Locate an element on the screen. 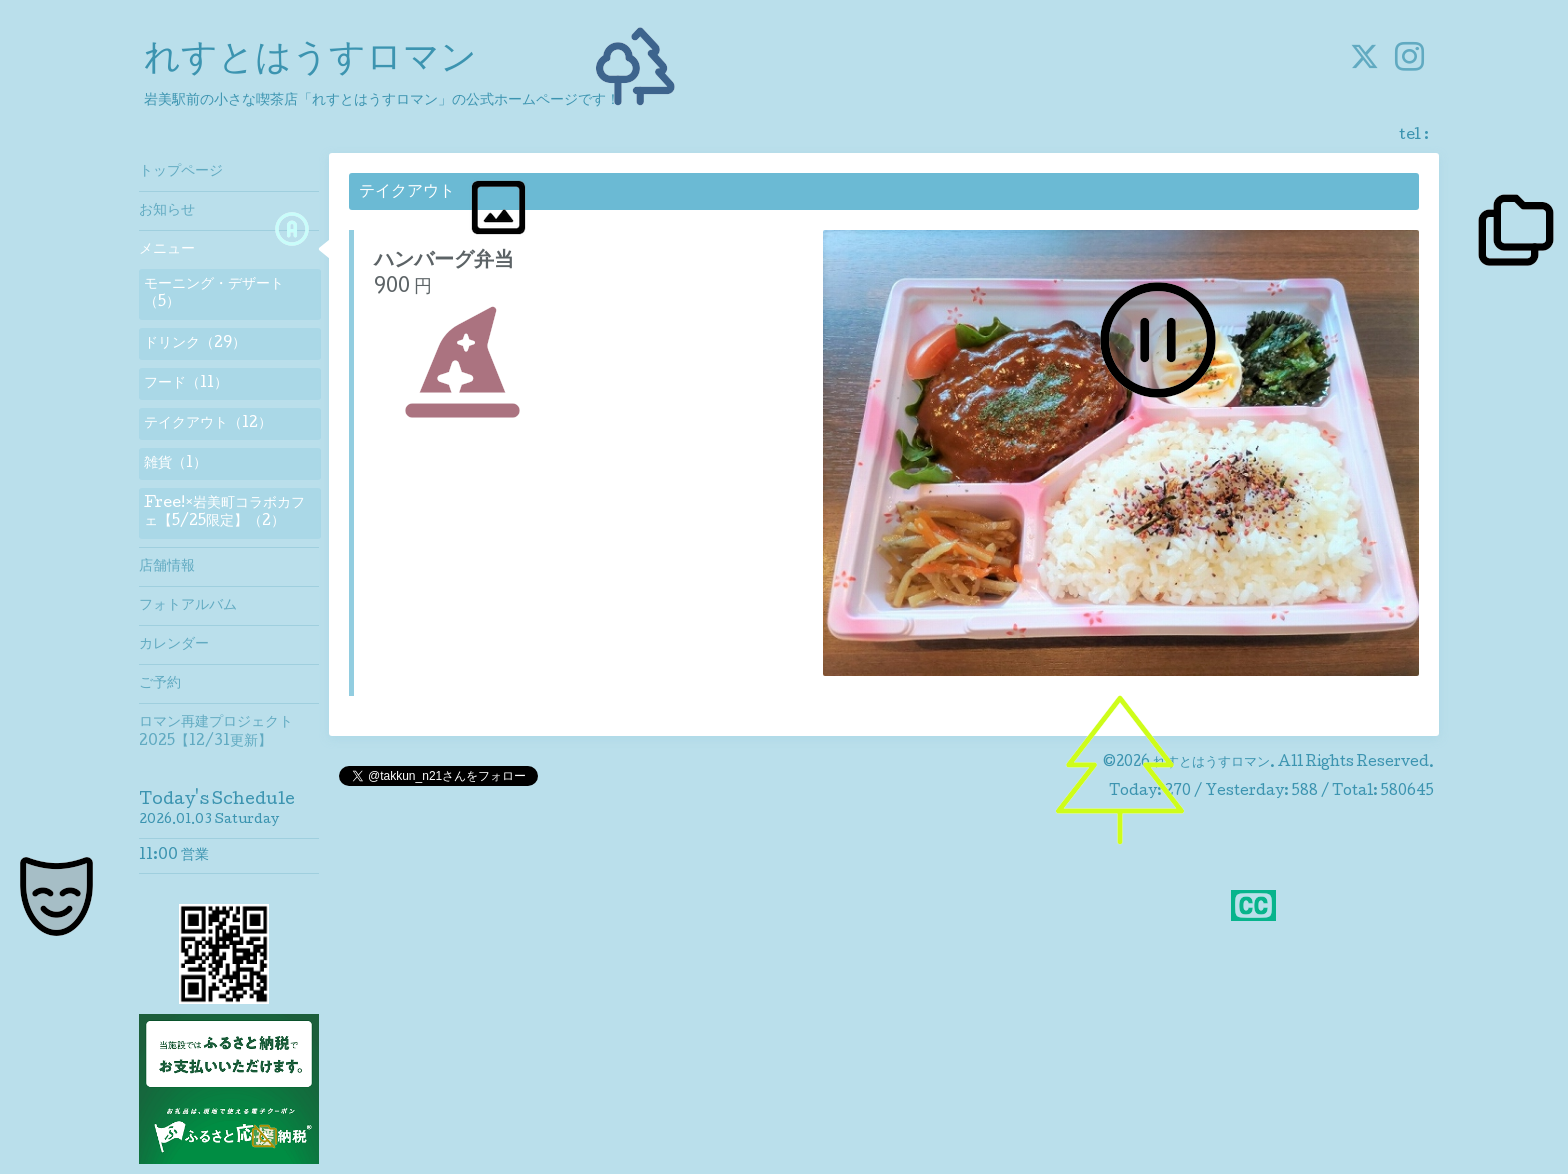 This screenshot has height=1174, width=1568. pause media playback is located at coordinates (1158, 340).